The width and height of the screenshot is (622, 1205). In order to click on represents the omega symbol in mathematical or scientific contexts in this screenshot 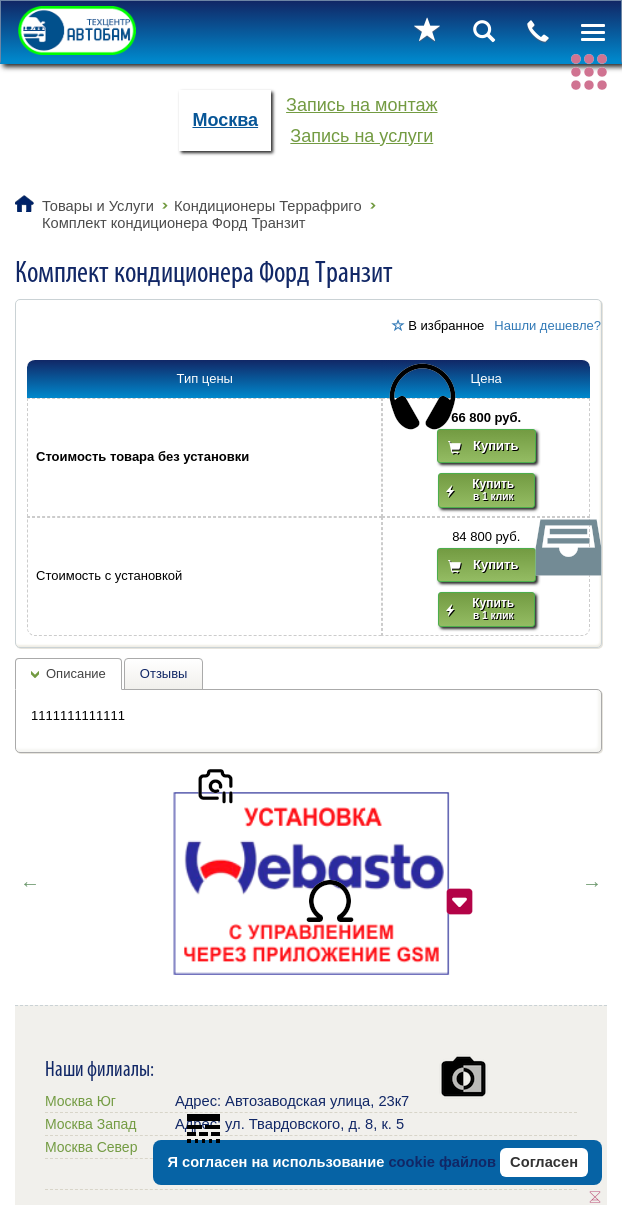, I will do `click(330, 901)`.